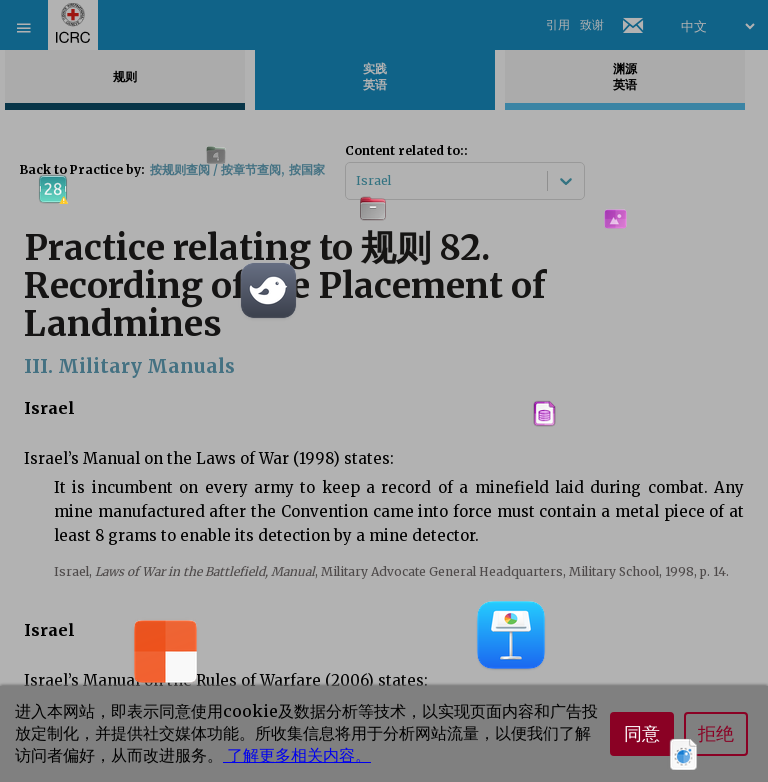  I want to click on launch the budgie desktop environment, so click(268, 290).